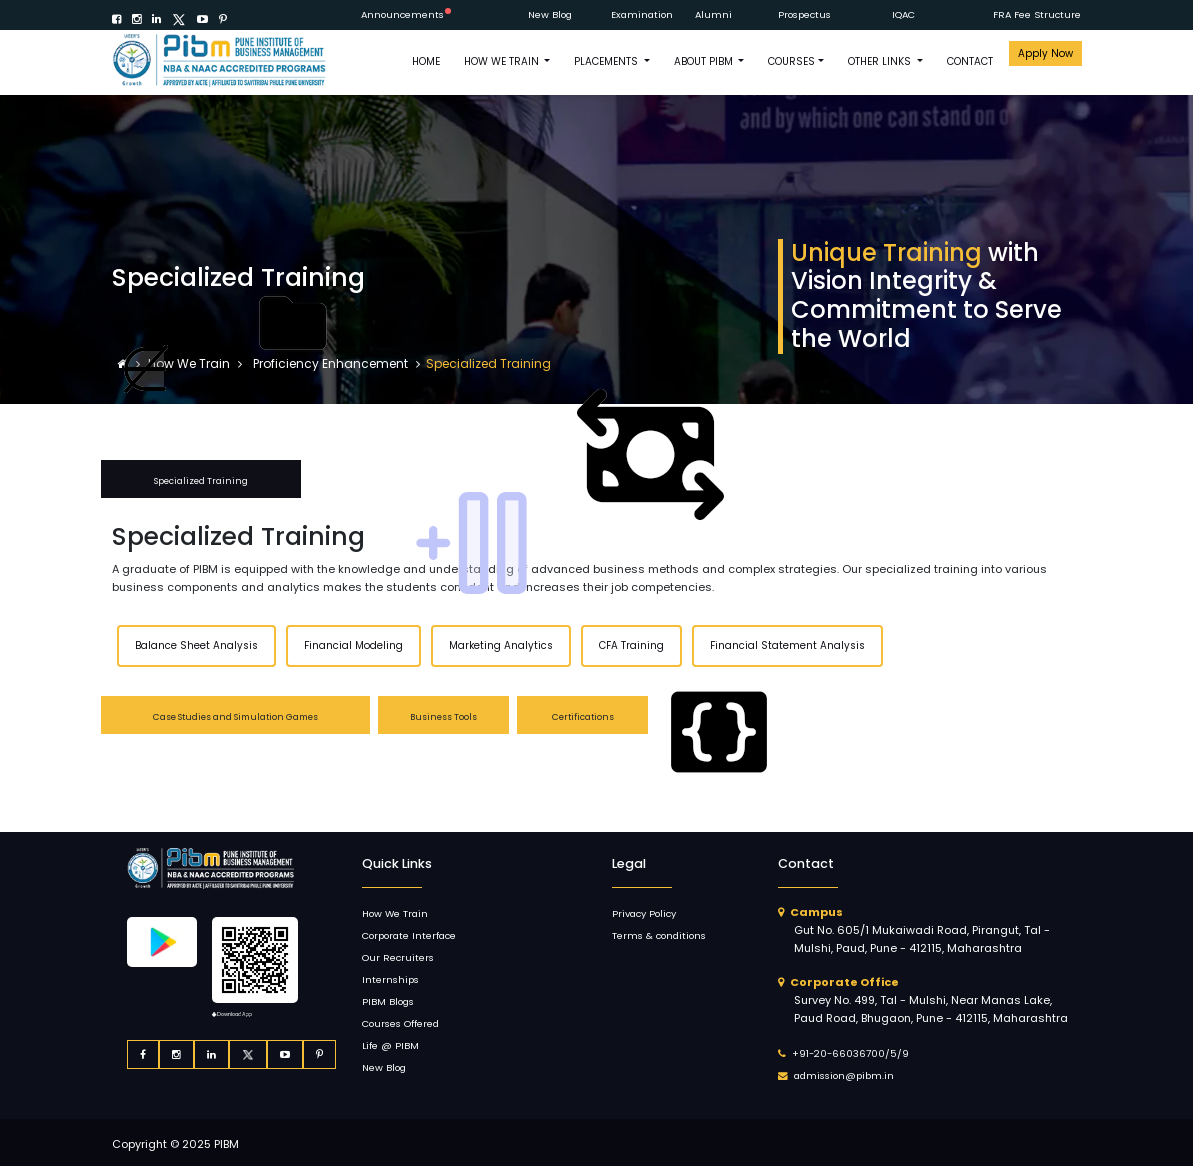 The height and width of the screenshot is (1166, 1193). Describe the element at coordinates (719, 732) in the screenshot. I see `access code editor or developer tools` at that location.